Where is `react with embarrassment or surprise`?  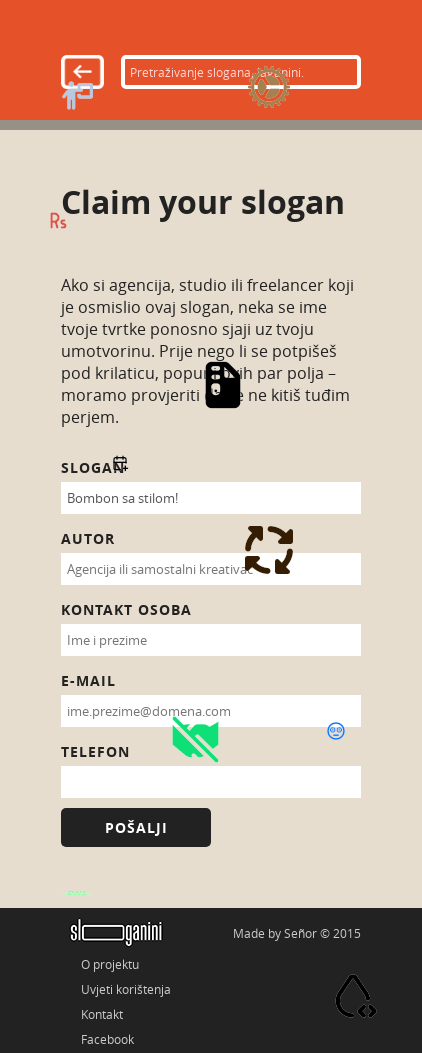 react with embarrassment or surprise is located at coordinates (336, 731).